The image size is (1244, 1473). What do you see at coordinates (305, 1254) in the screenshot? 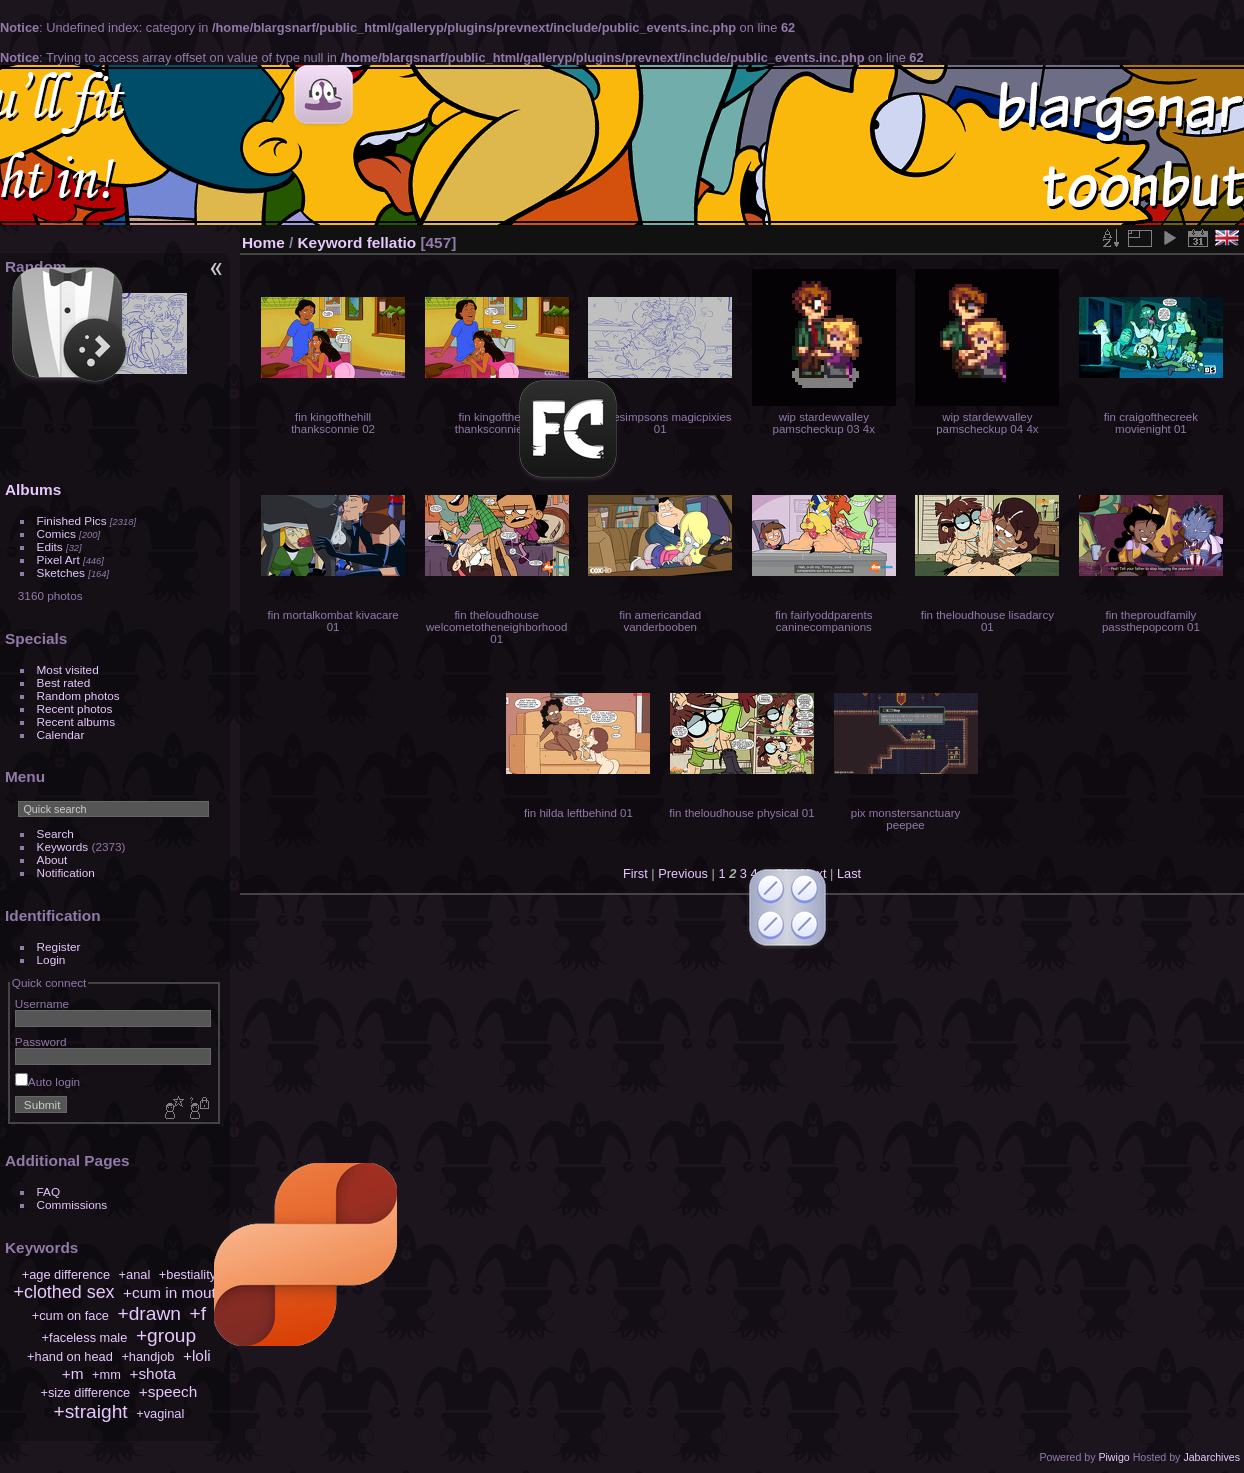
I see `open microsoft power apps` at bounding box center [305, 1254].